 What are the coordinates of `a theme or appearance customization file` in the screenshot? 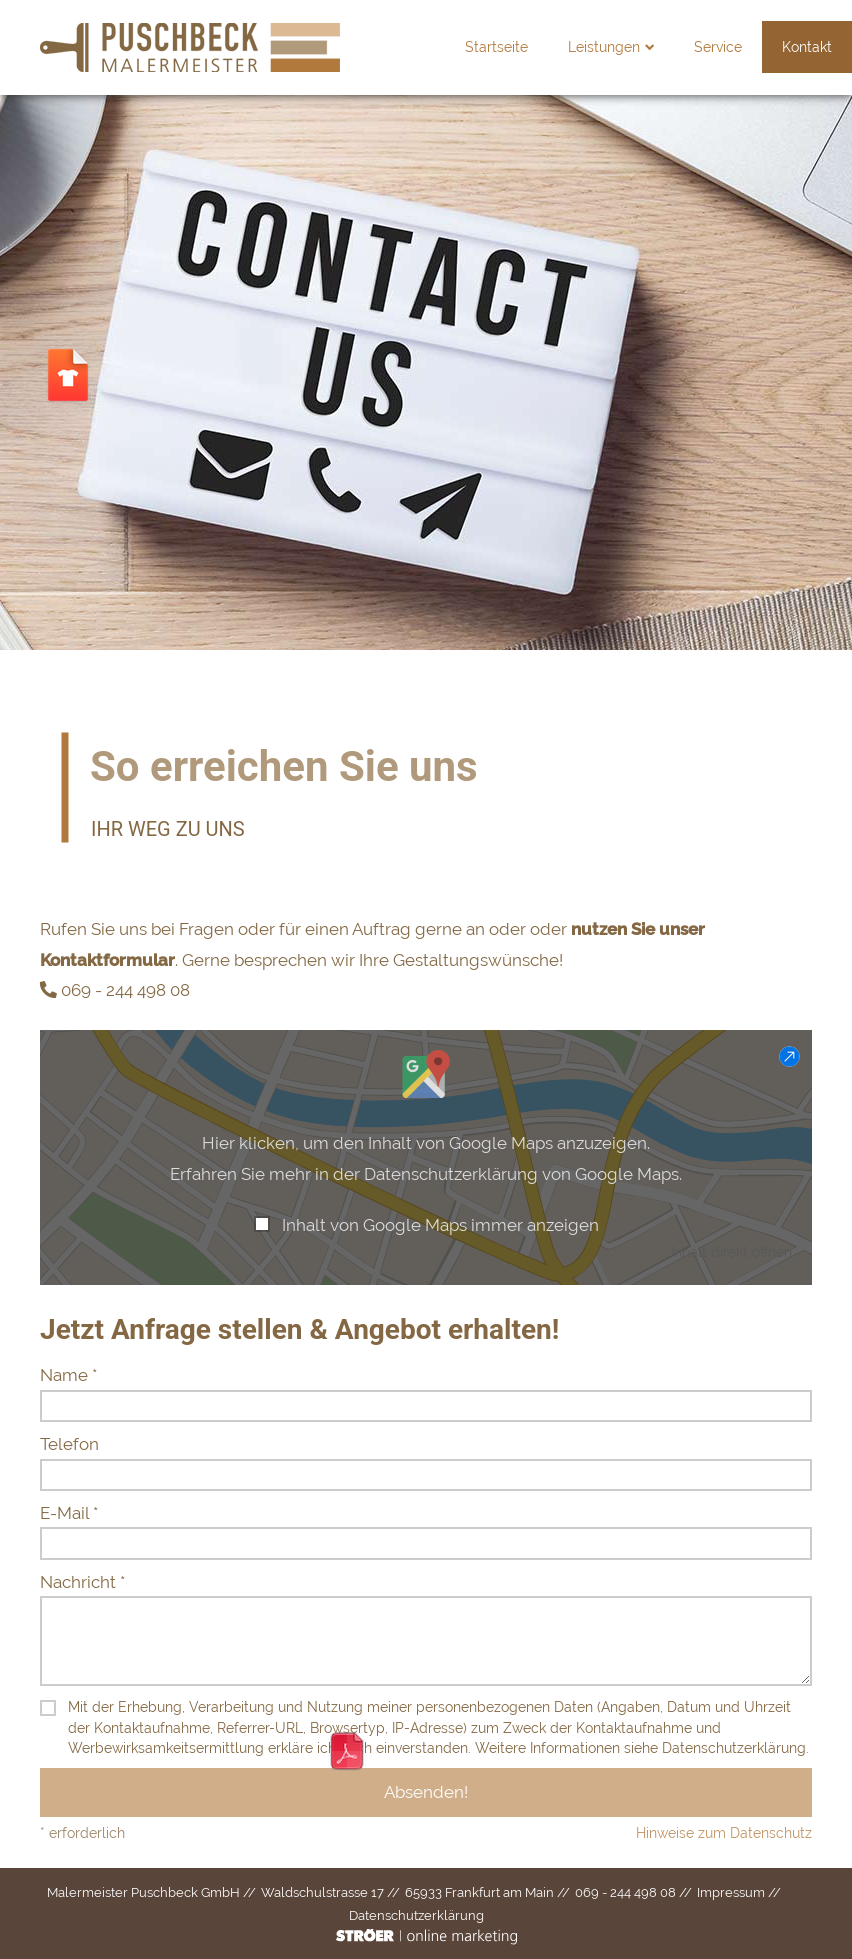 It's located at (68, 376).